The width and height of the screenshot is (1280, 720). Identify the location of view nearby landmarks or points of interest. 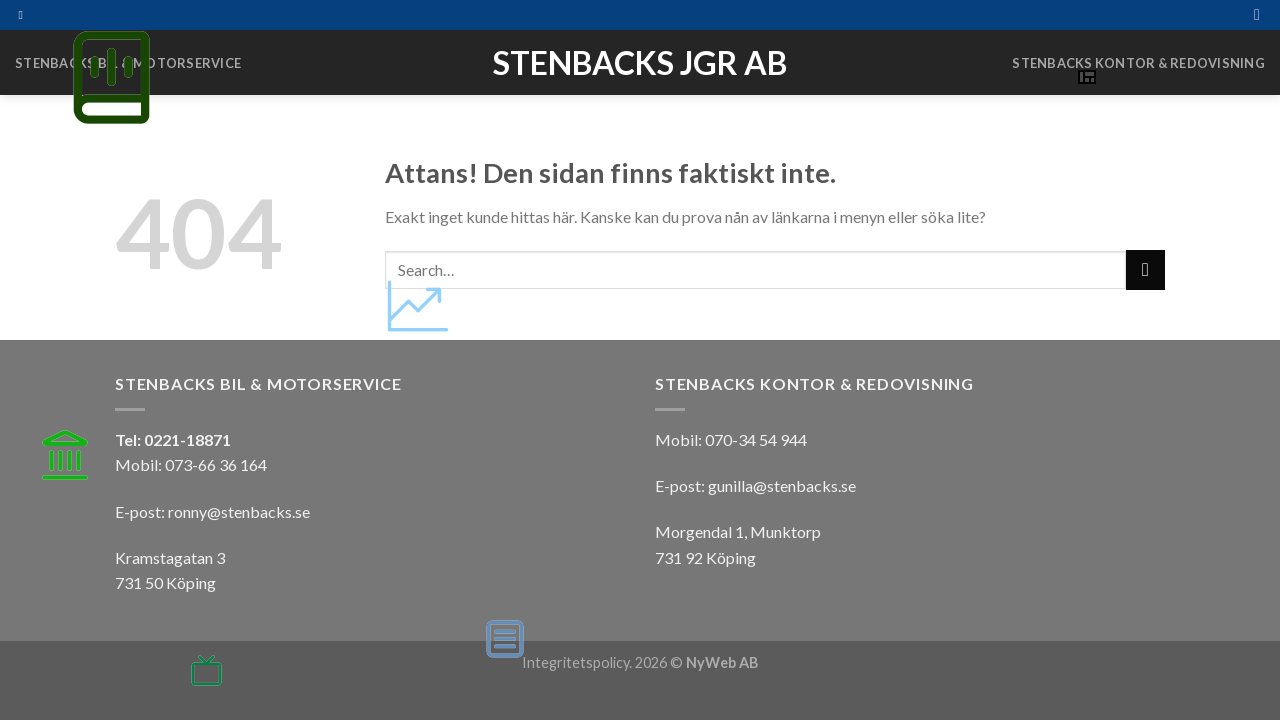
(65, 455).